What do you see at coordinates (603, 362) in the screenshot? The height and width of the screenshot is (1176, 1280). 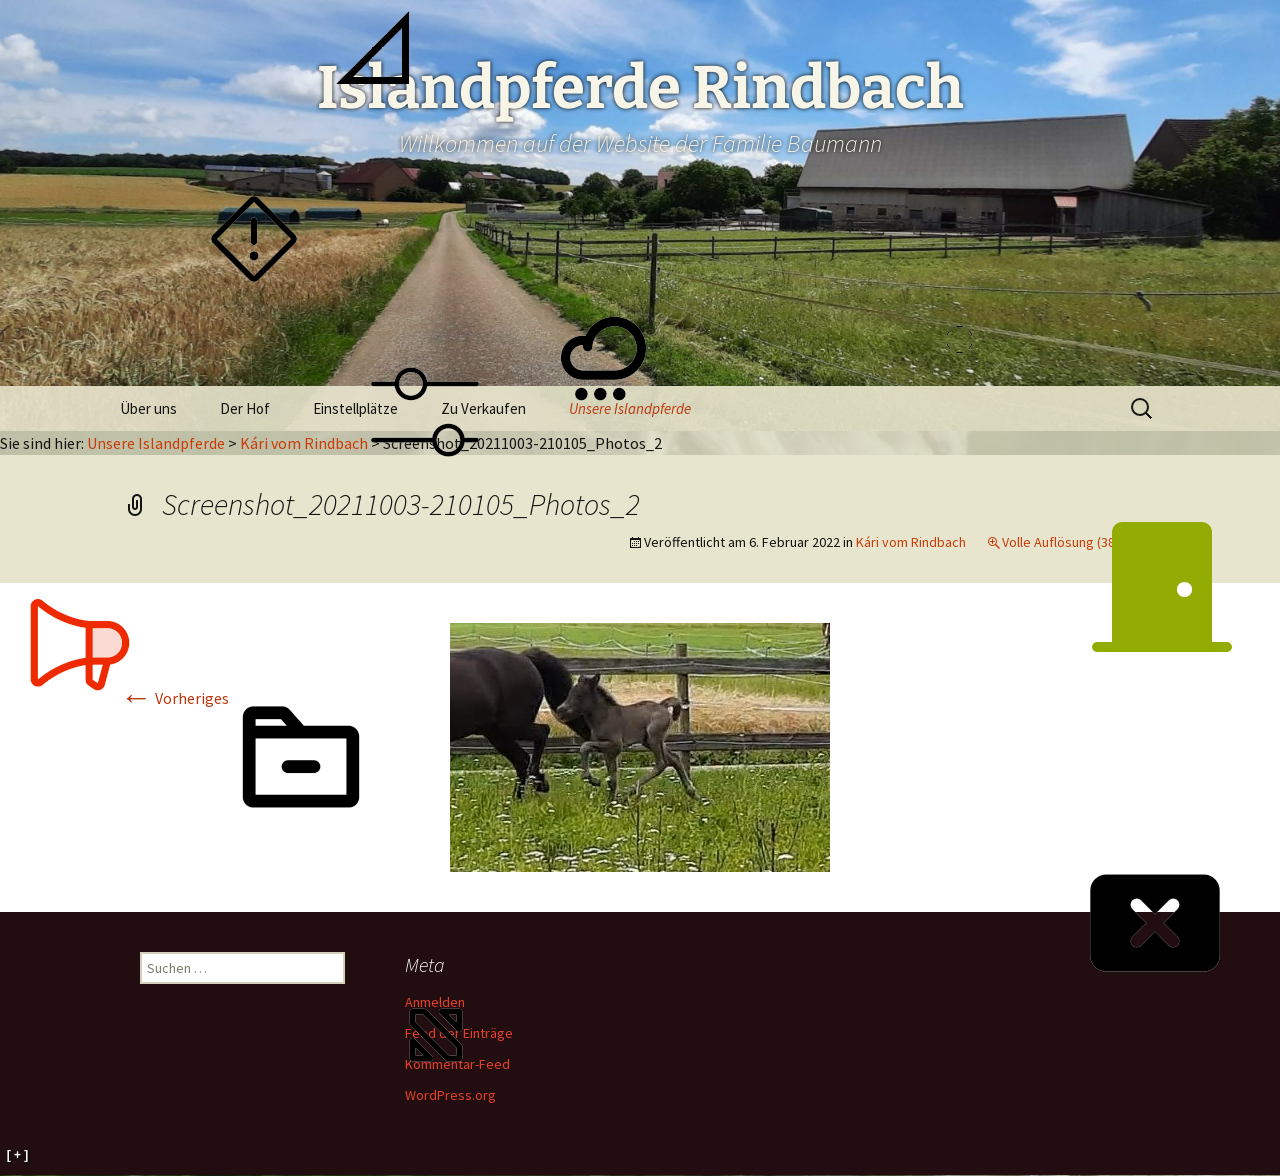 I see `indicates snowy weather conditions` at bounding box center [603, 362].